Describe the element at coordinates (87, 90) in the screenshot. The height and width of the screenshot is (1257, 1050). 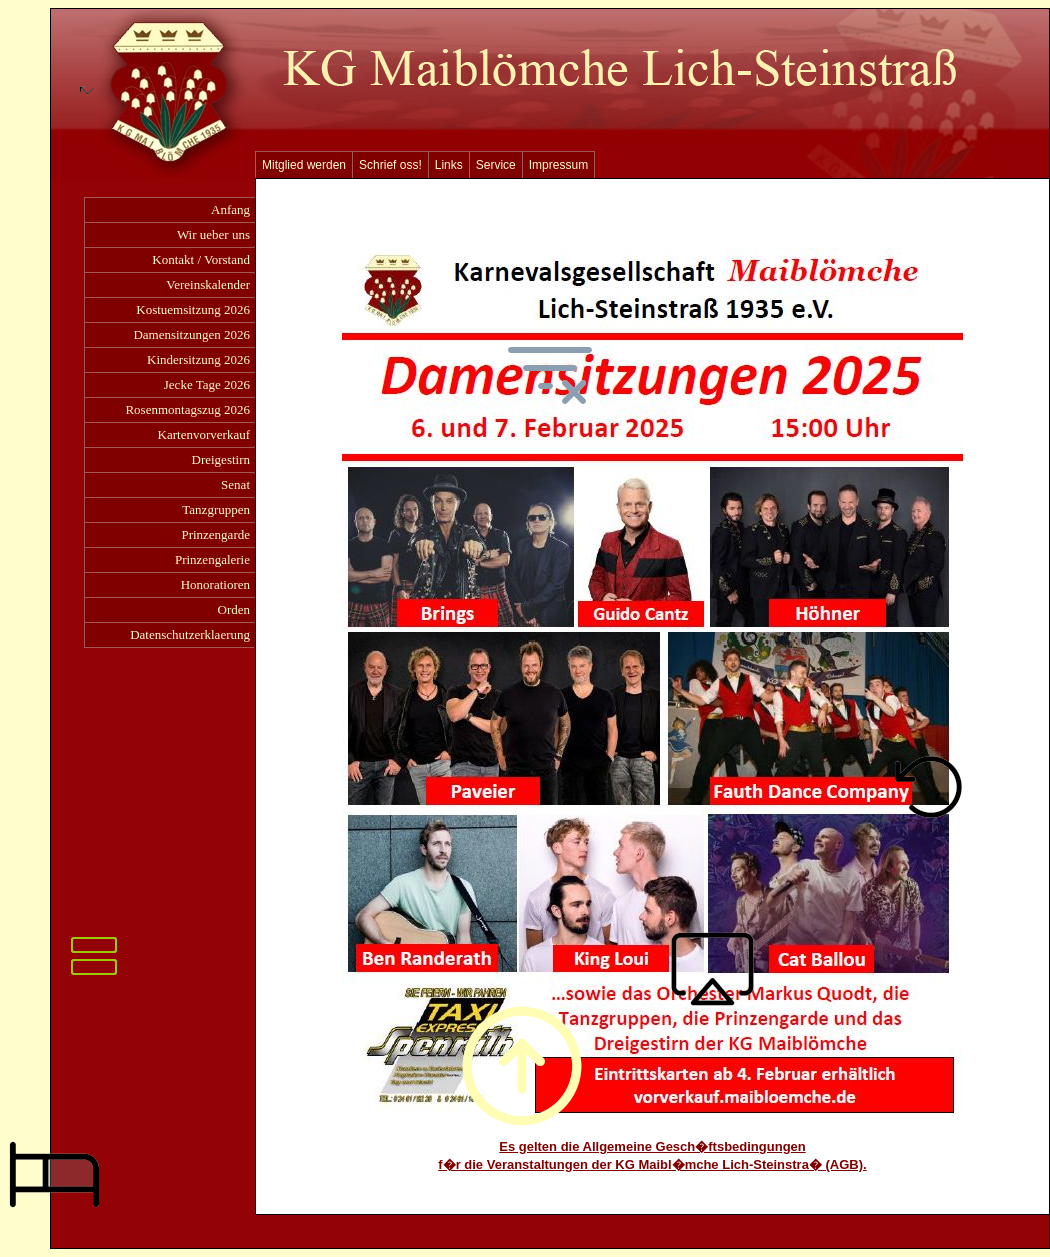
I see `go back to previous step` at that location.